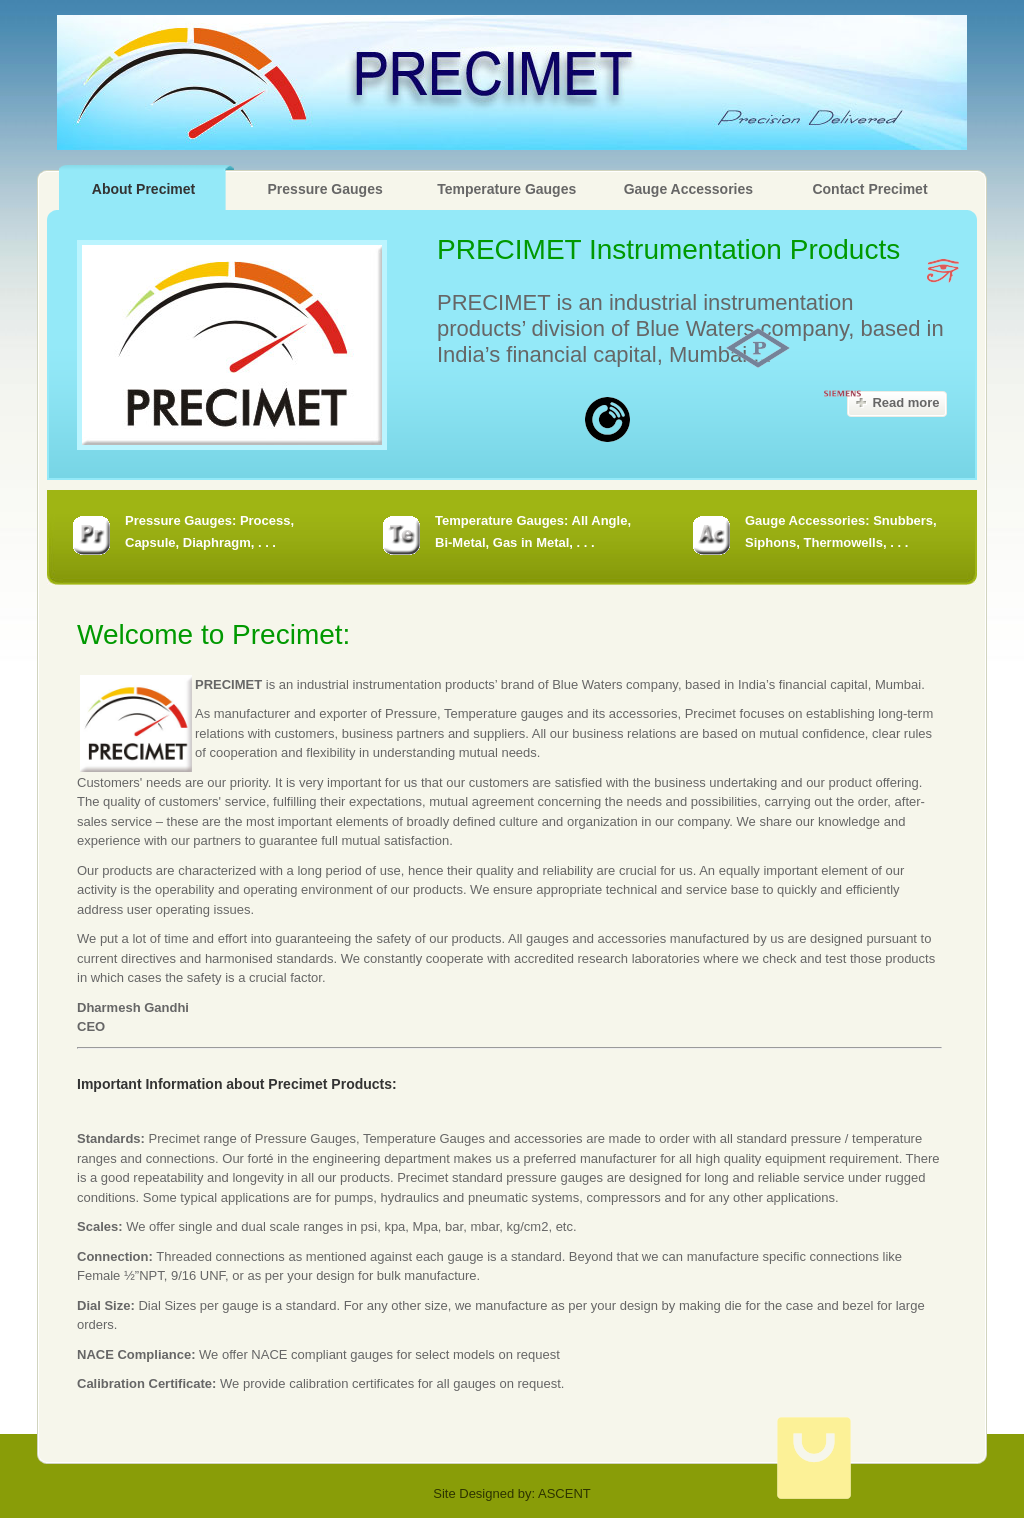 The image size is (1024, 1518). I want to click on view your shopping bag, so click(814, 1458).